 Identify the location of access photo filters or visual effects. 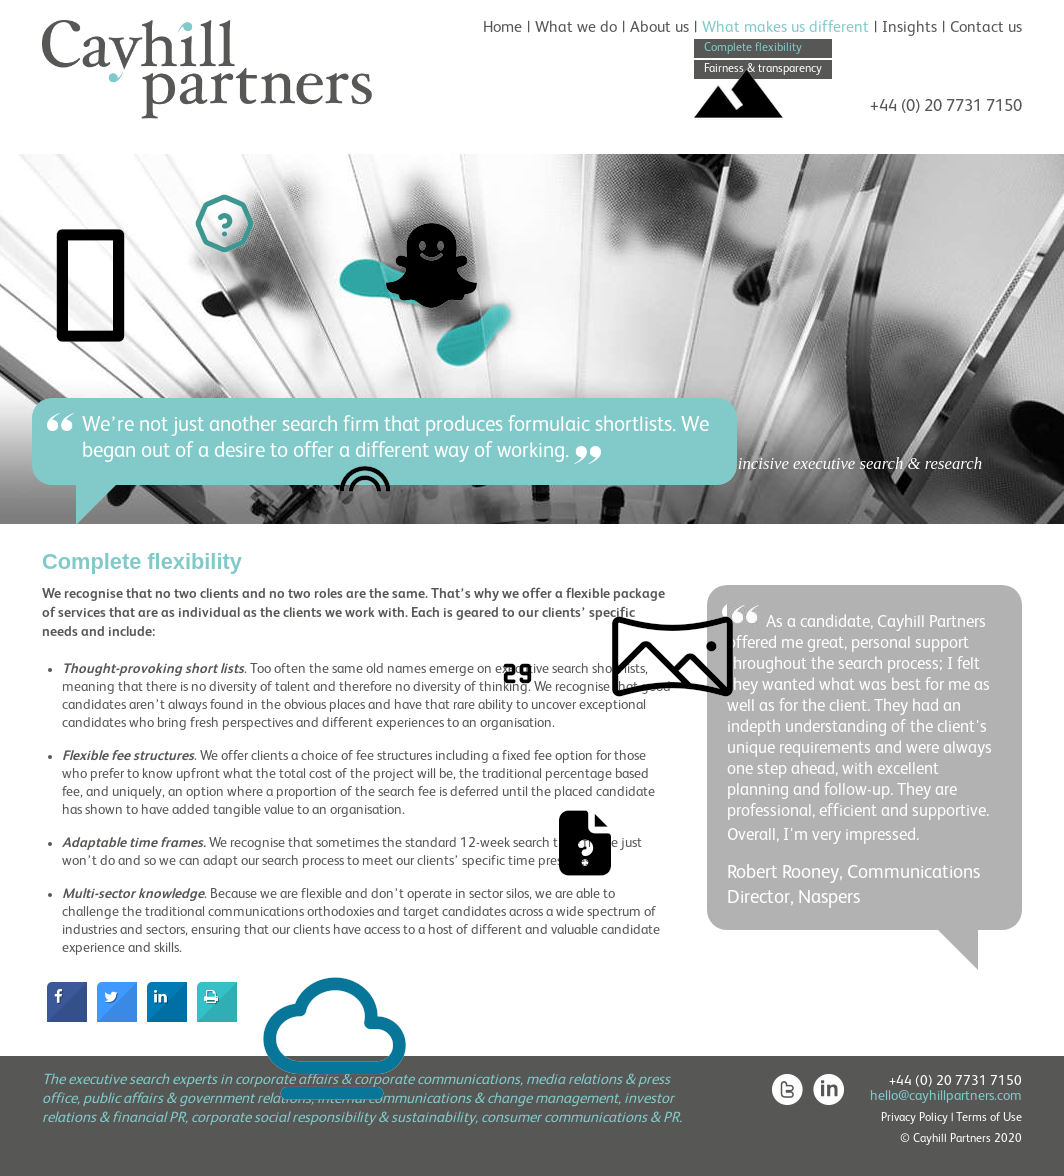
(365, 480).